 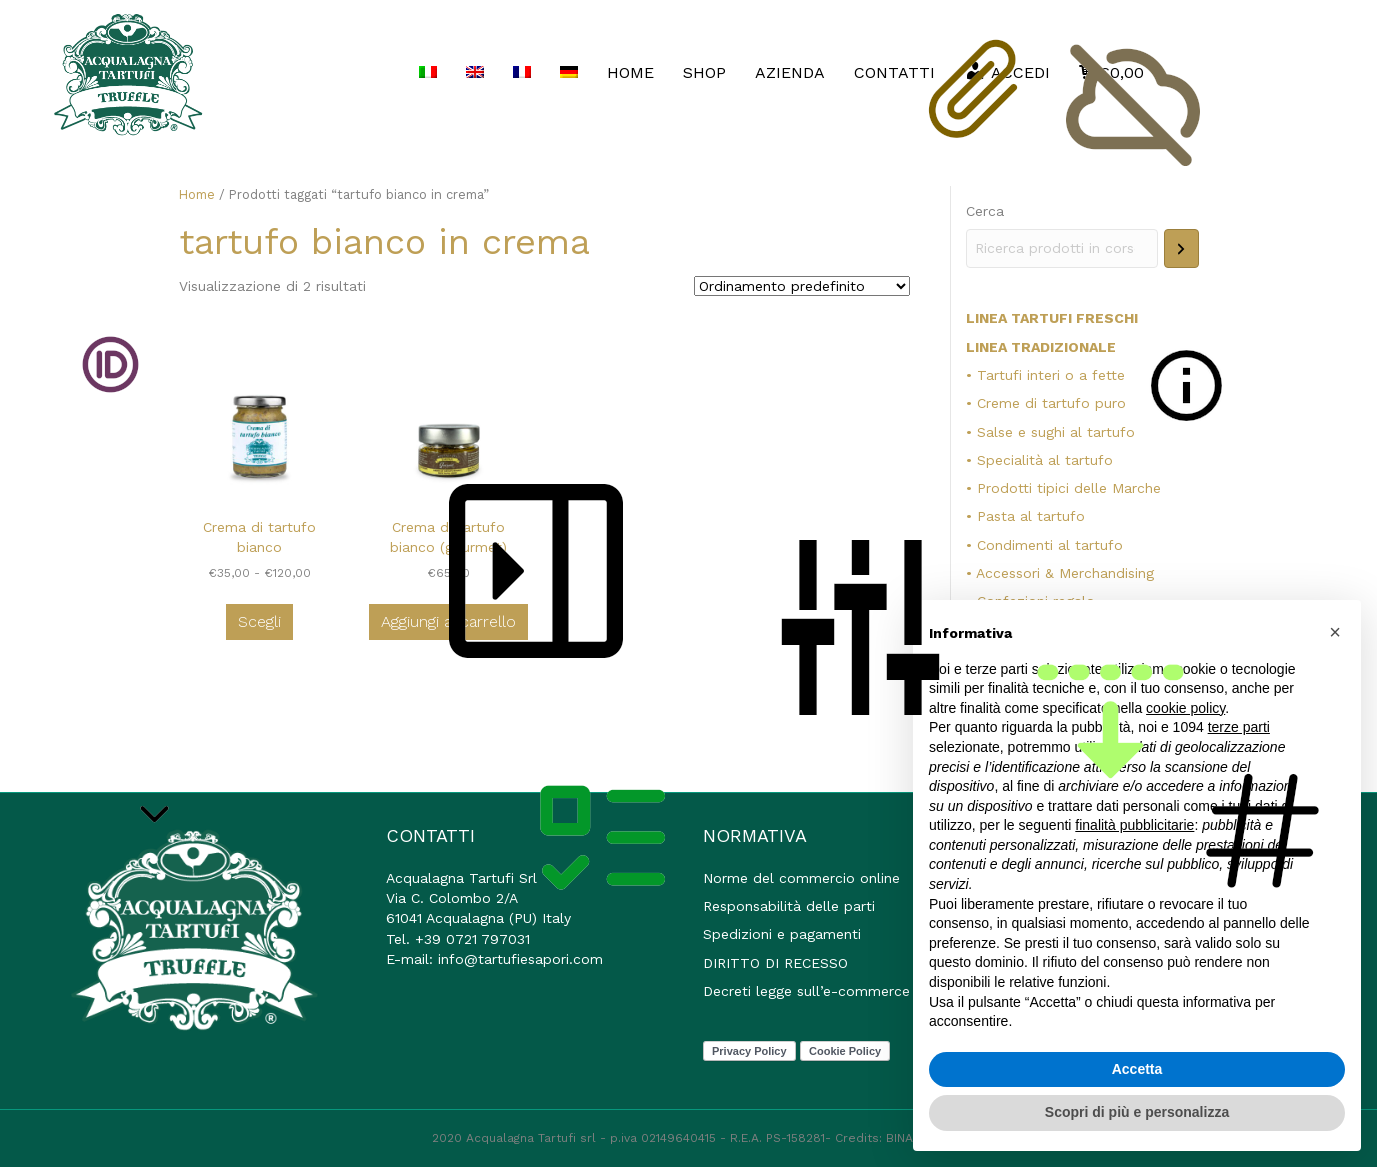 I want to click on indicates cloud sync is unavailable, so click(x=1133, y=99).